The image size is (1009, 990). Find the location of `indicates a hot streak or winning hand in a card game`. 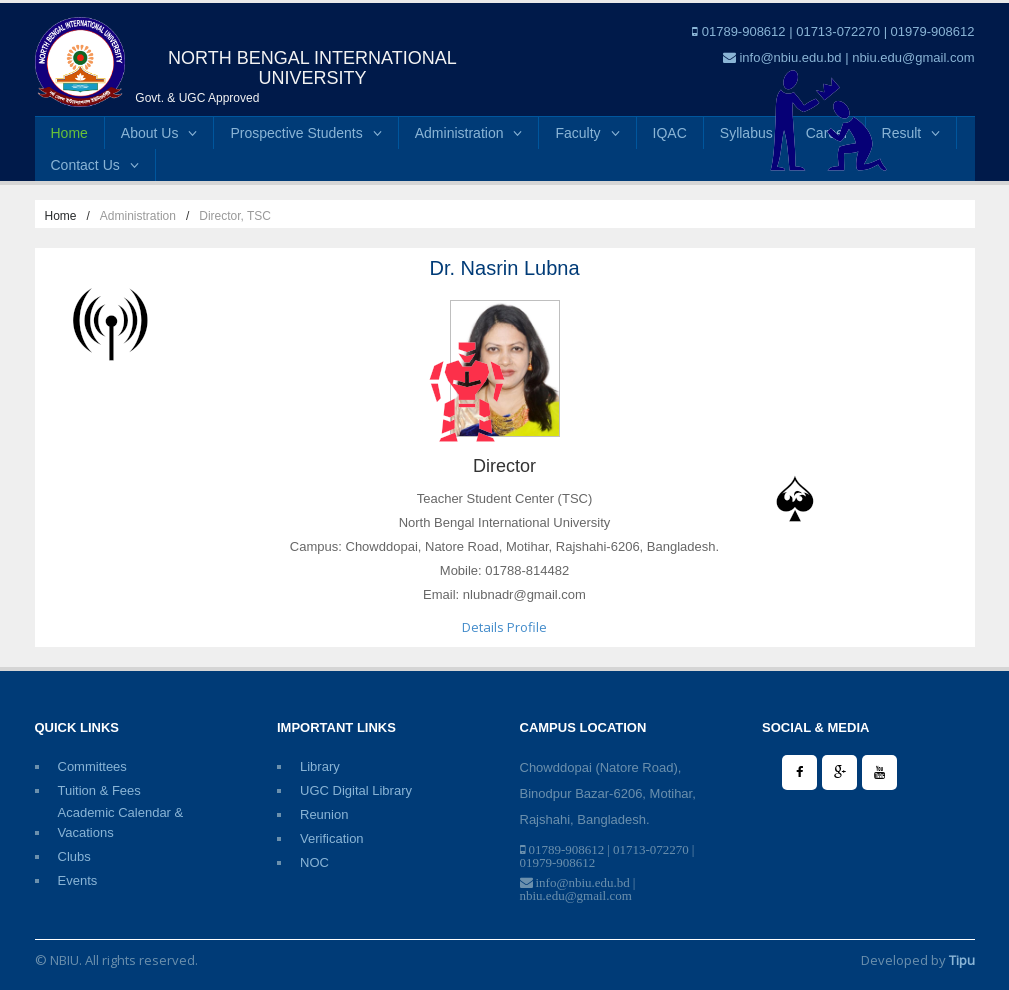

indicates a hot streak or winning hand in a card game is located at coordinates (795, 499).